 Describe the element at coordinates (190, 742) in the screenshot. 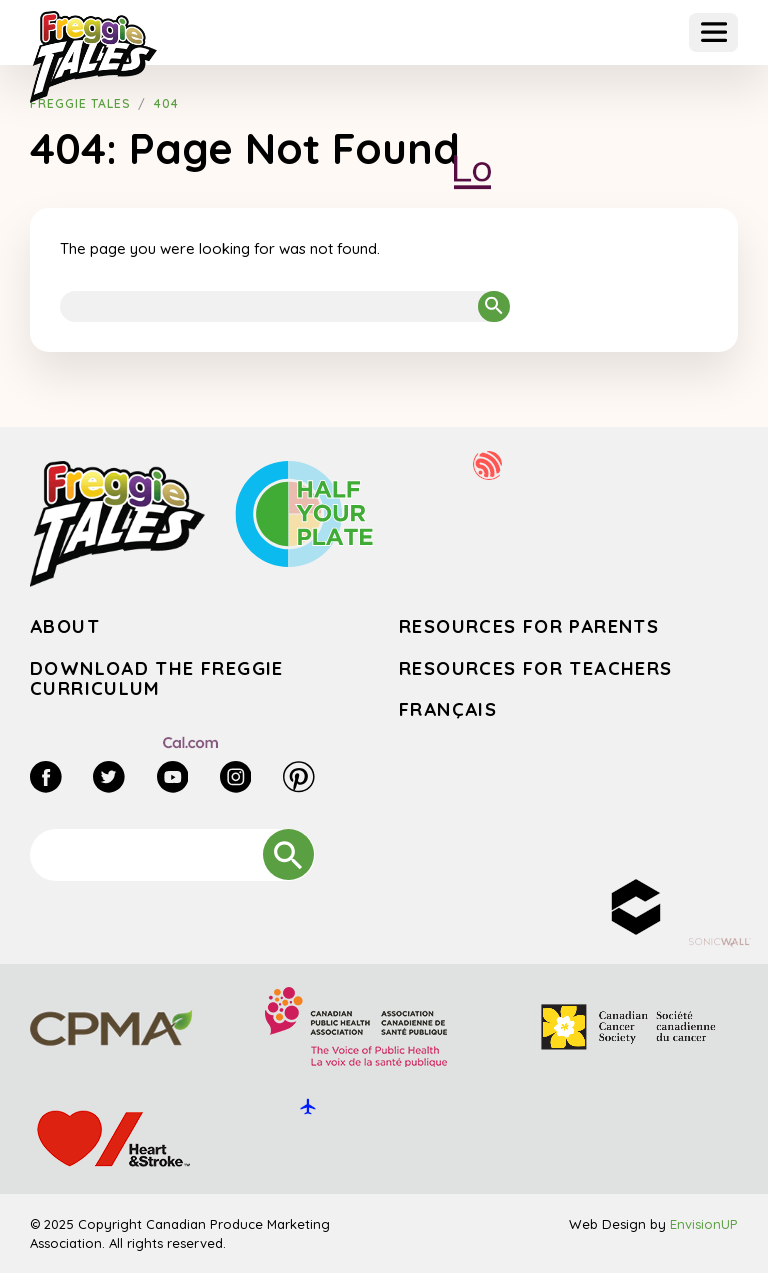

I see `open cal.com scheduling app` at that location.